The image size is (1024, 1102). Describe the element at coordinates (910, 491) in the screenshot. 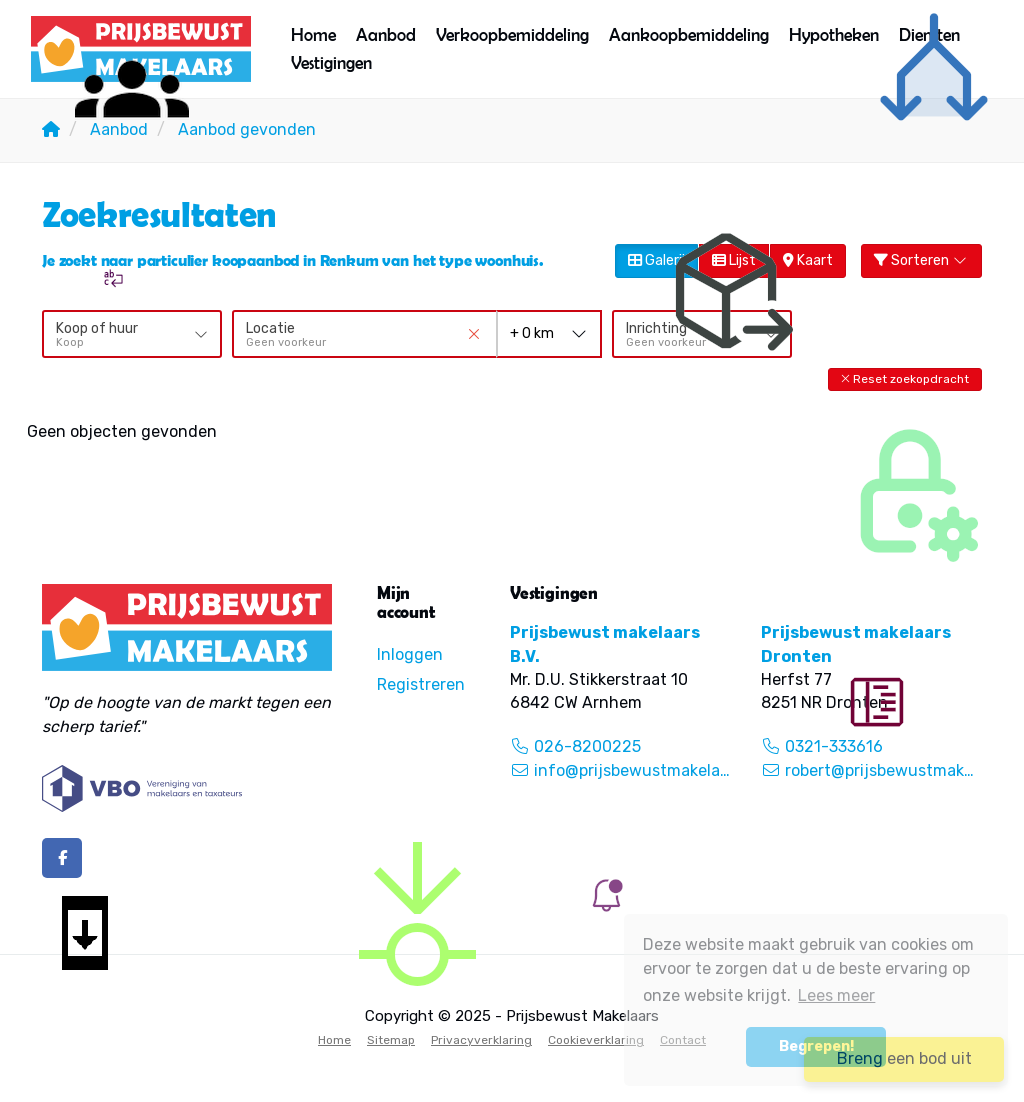

I see `access security settings` at that location.